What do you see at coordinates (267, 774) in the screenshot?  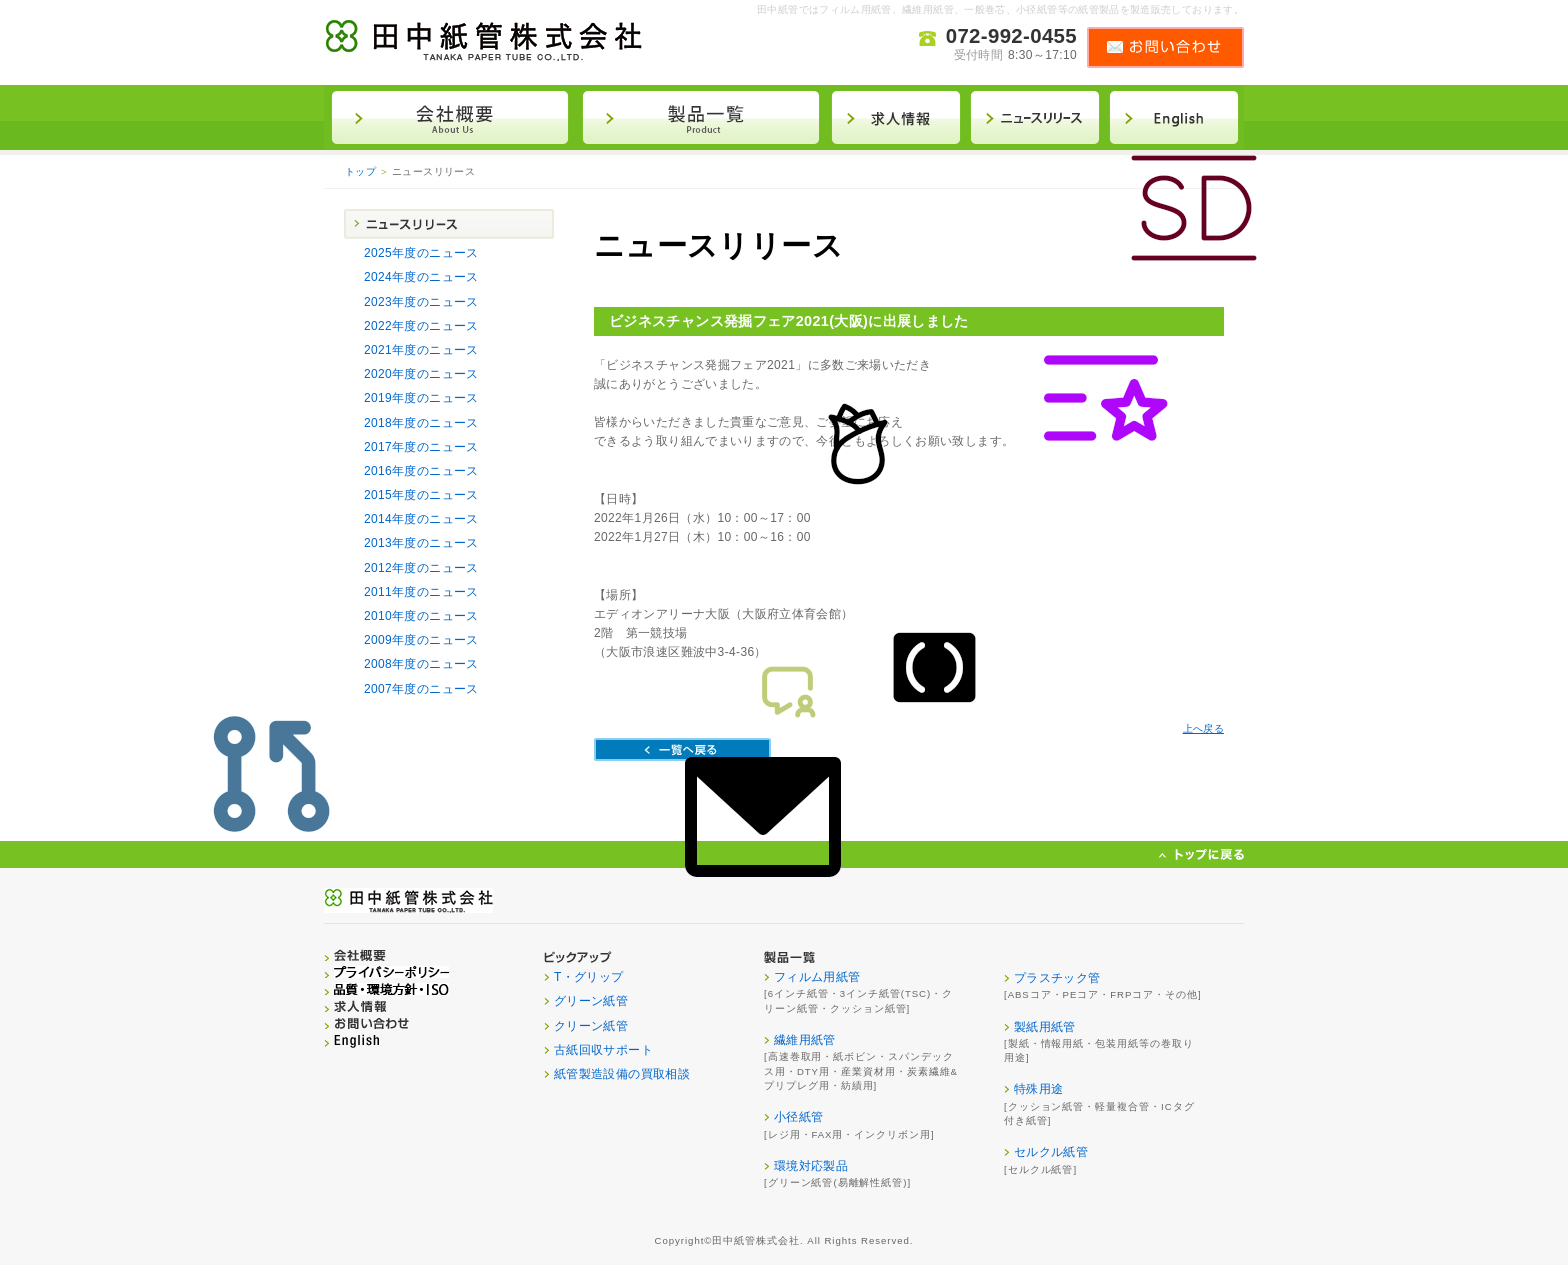 I see `create a new pull request` at bounding box center [267, 774].